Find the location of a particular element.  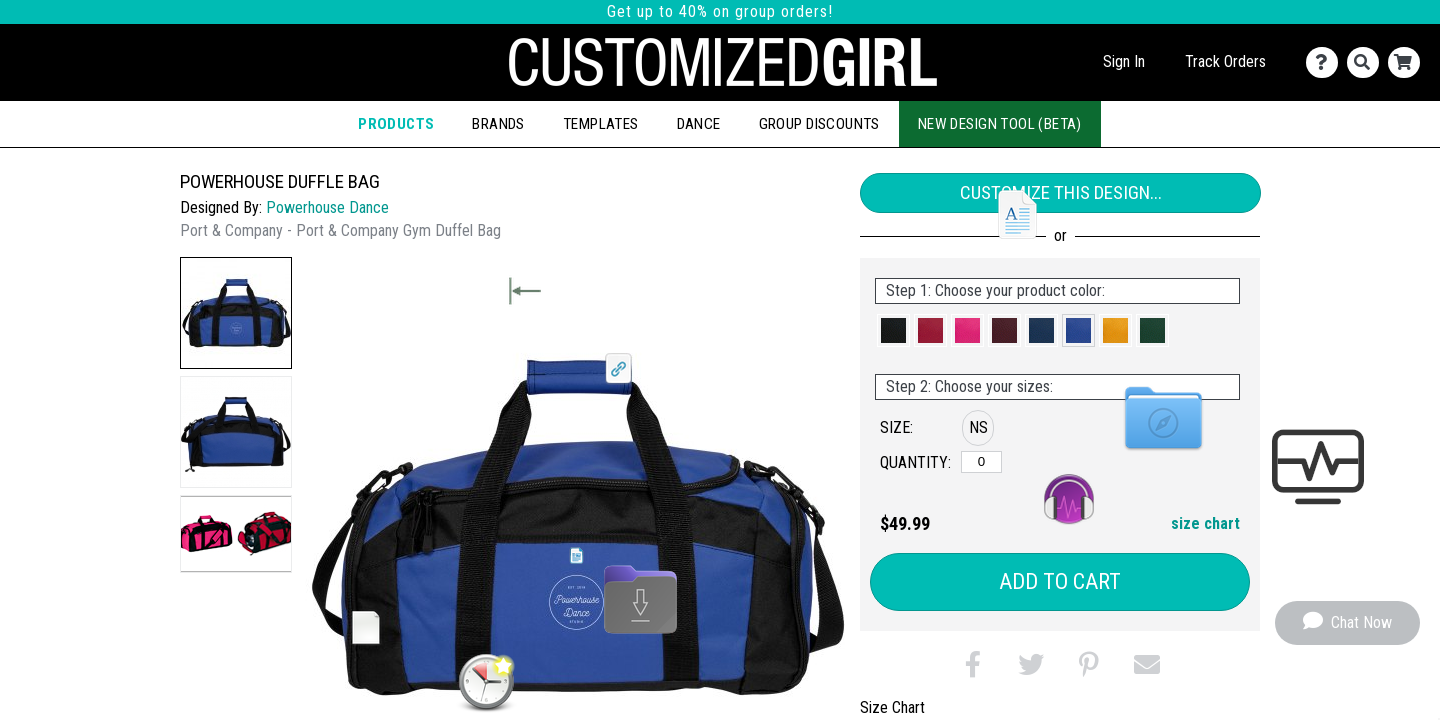

open your downloads folder is located at coordinates (640, 599).